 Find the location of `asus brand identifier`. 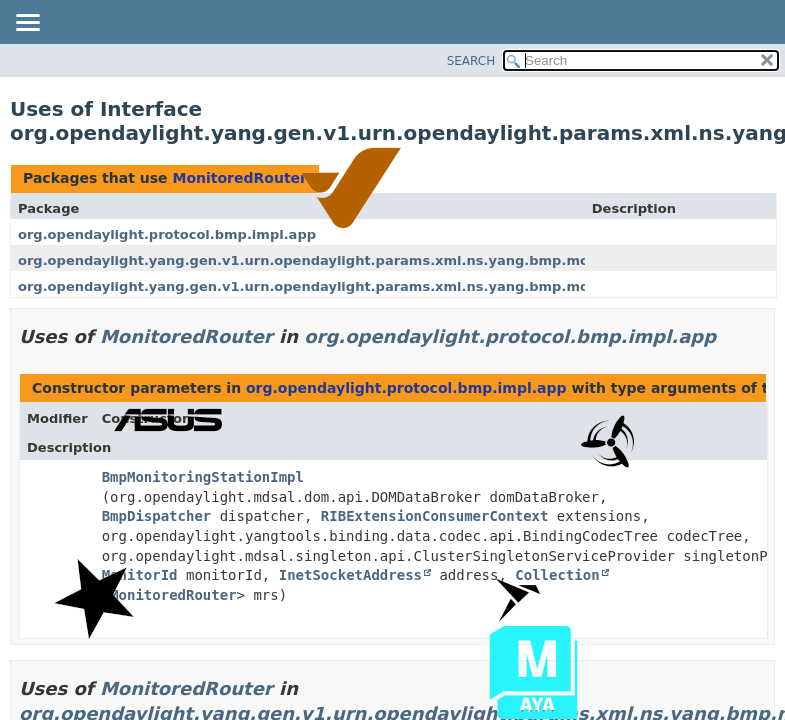

asus brand identifier is located at coordinates (168, 420).